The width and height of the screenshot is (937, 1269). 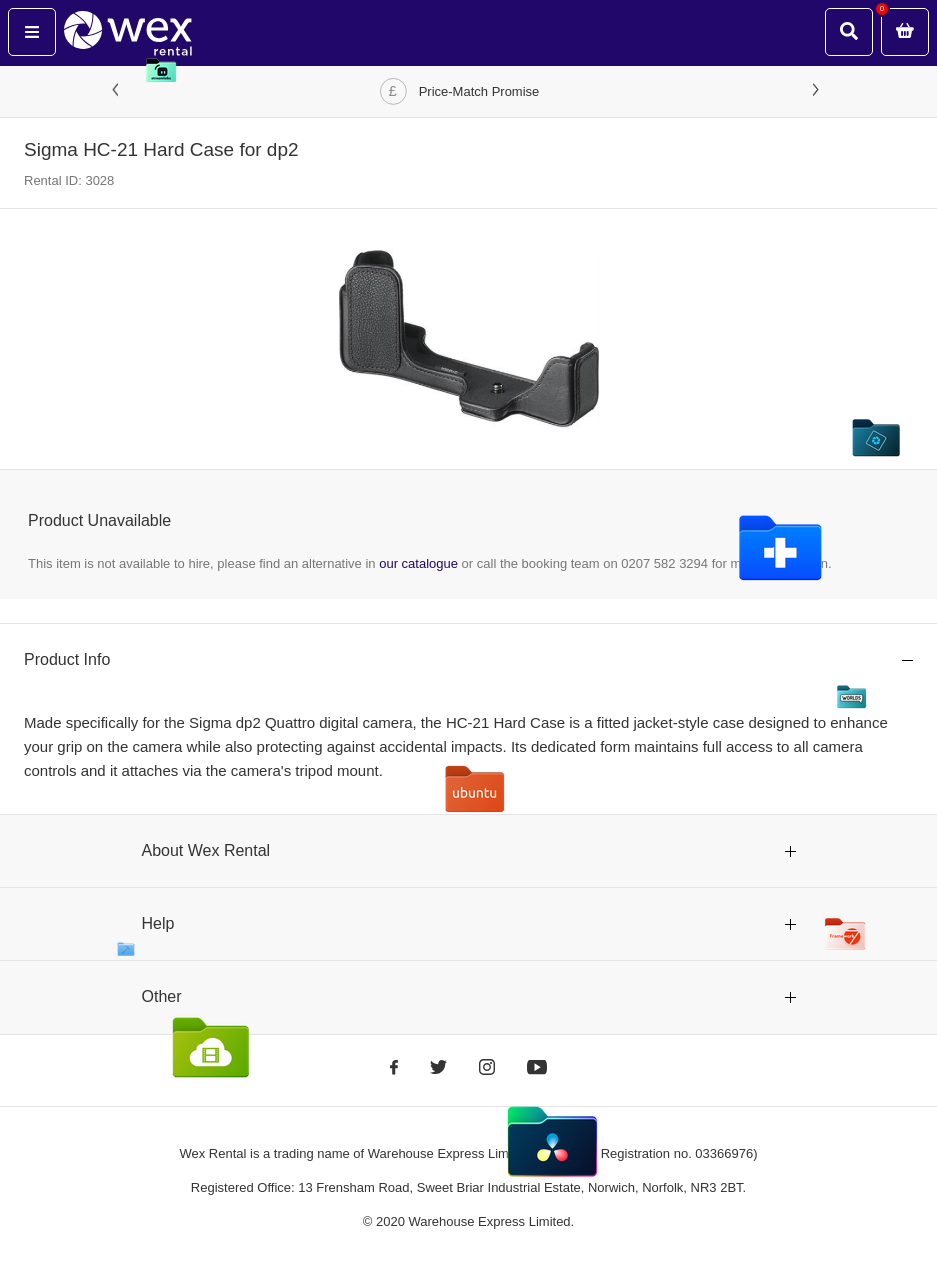 What do you see at coordinates (474, 790) in the screenshot?
I see `open ubuntu-related files folder` at bounding box center [474, 790].